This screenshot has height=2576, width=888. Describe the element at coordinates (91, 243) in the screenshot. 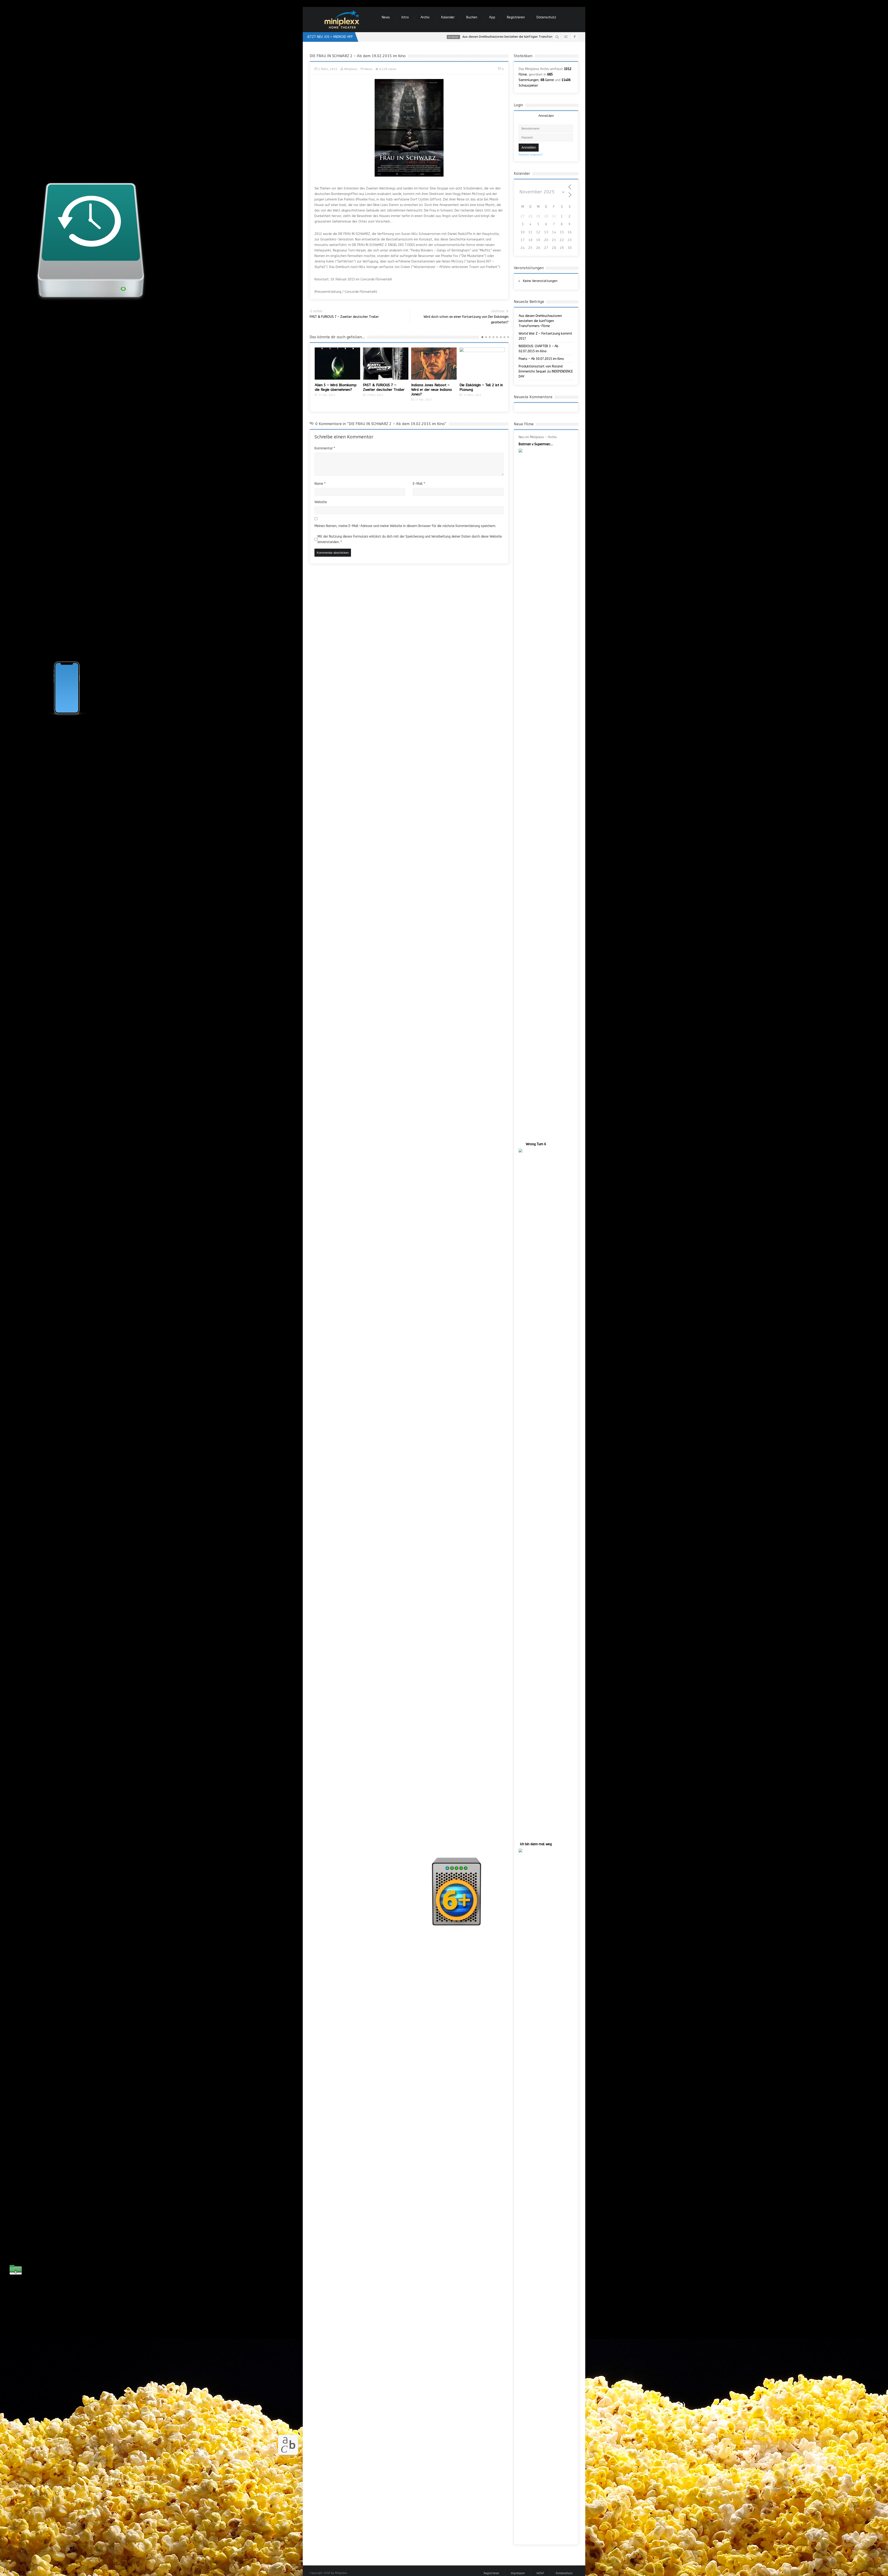

I see `access time machine backup disk` at that location.